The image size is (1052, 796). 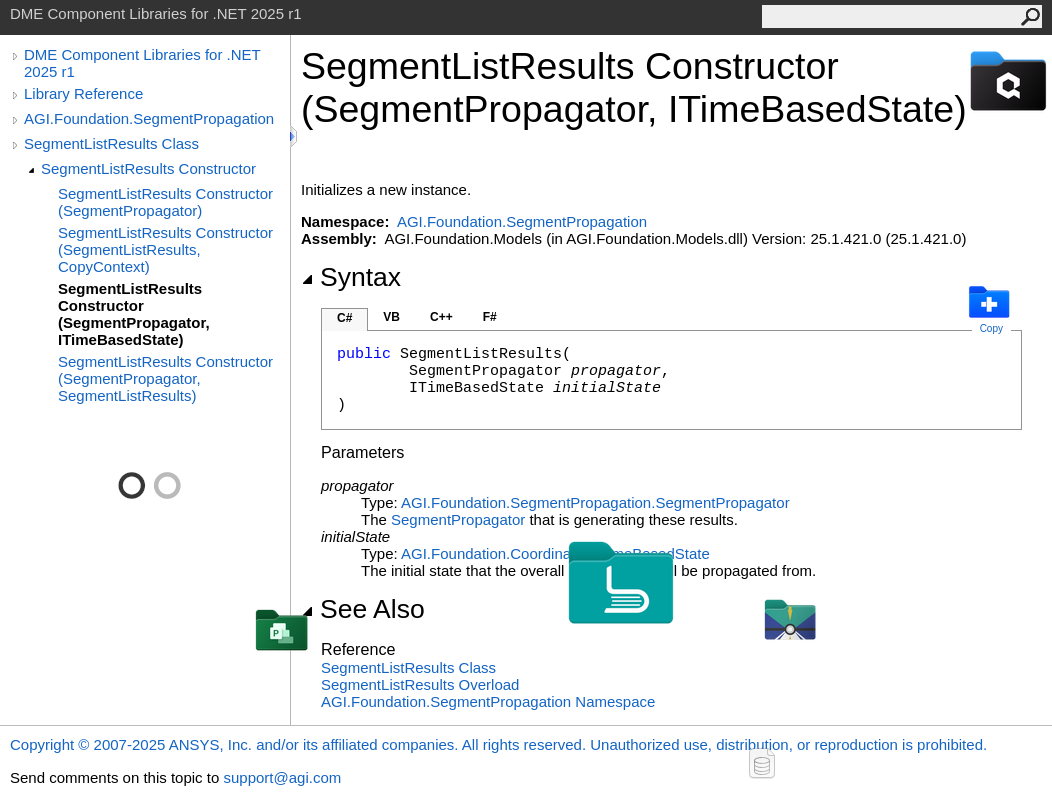 I want to click on open quixel assets folder, so click(x=1008, y=83).